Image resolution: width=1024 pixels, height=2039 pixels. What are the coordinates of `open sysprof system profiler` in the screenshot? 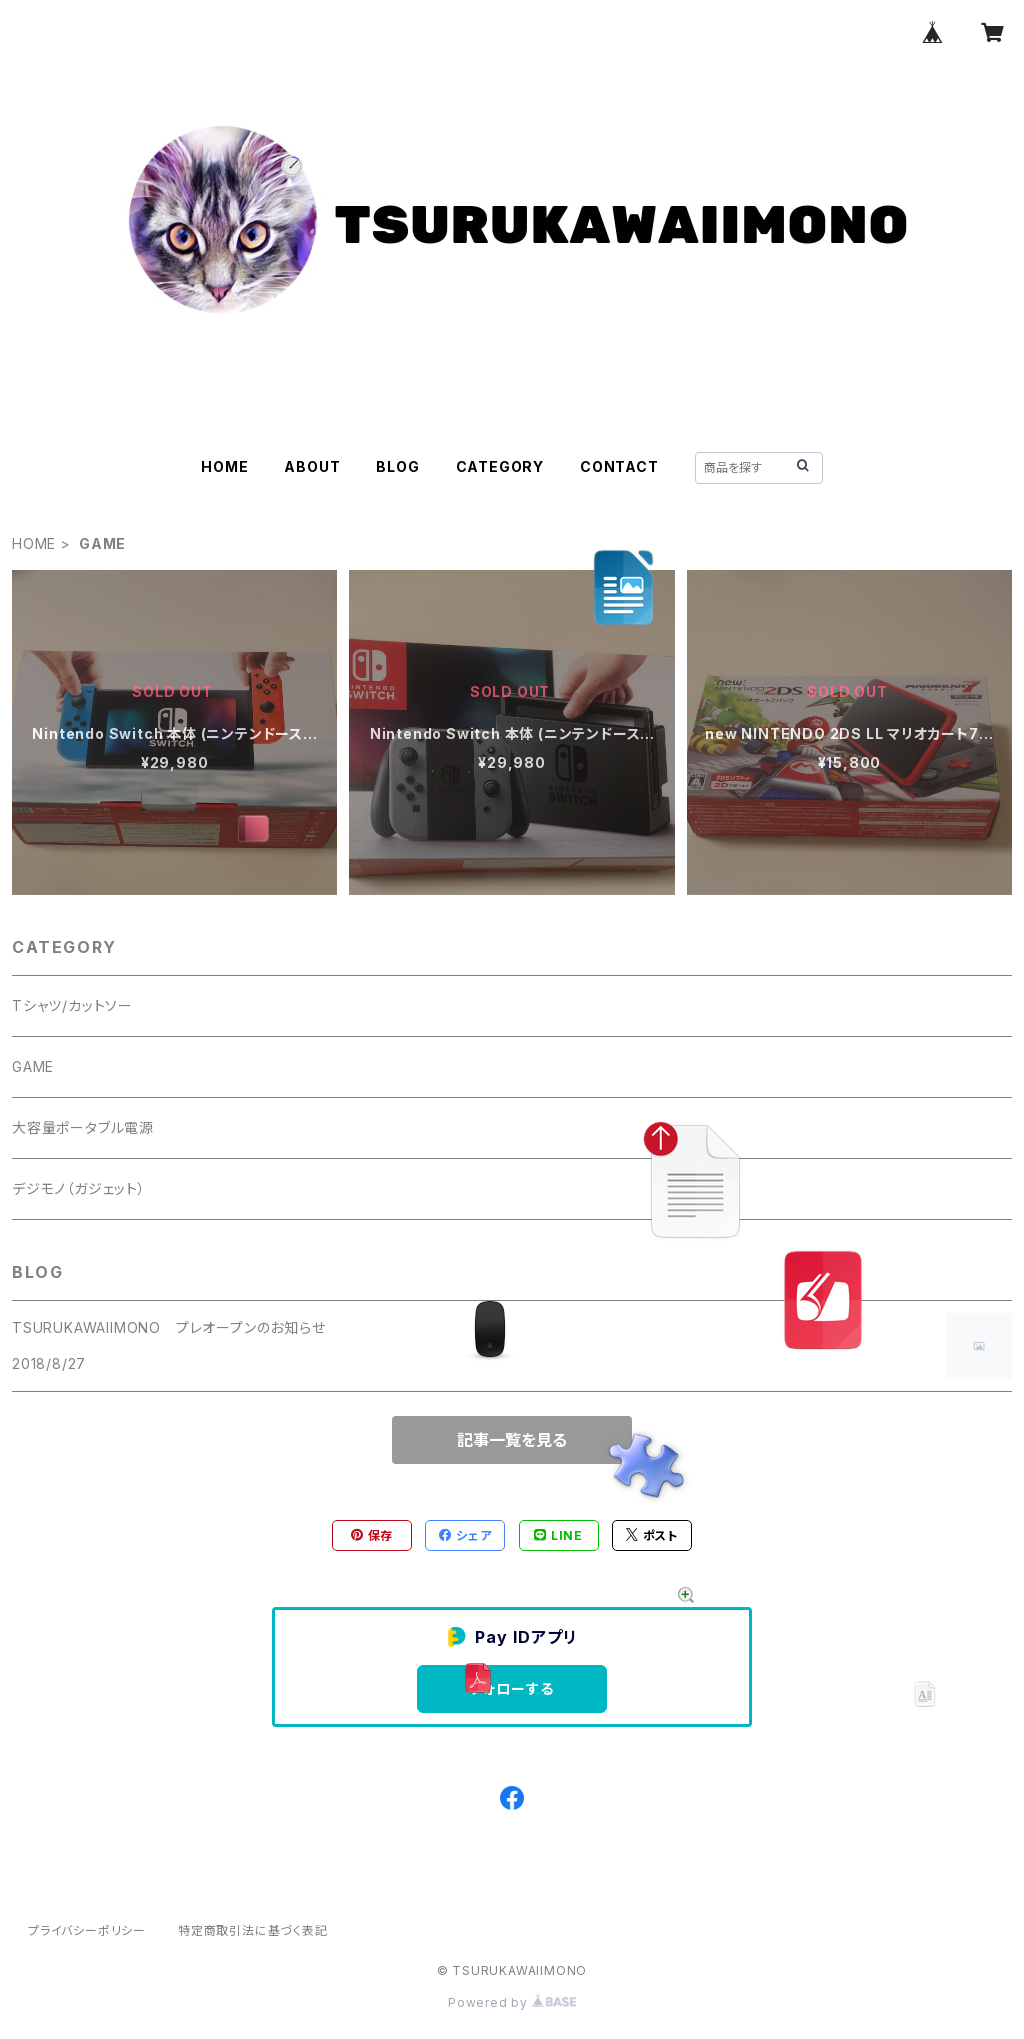 It's located at (292, 166).